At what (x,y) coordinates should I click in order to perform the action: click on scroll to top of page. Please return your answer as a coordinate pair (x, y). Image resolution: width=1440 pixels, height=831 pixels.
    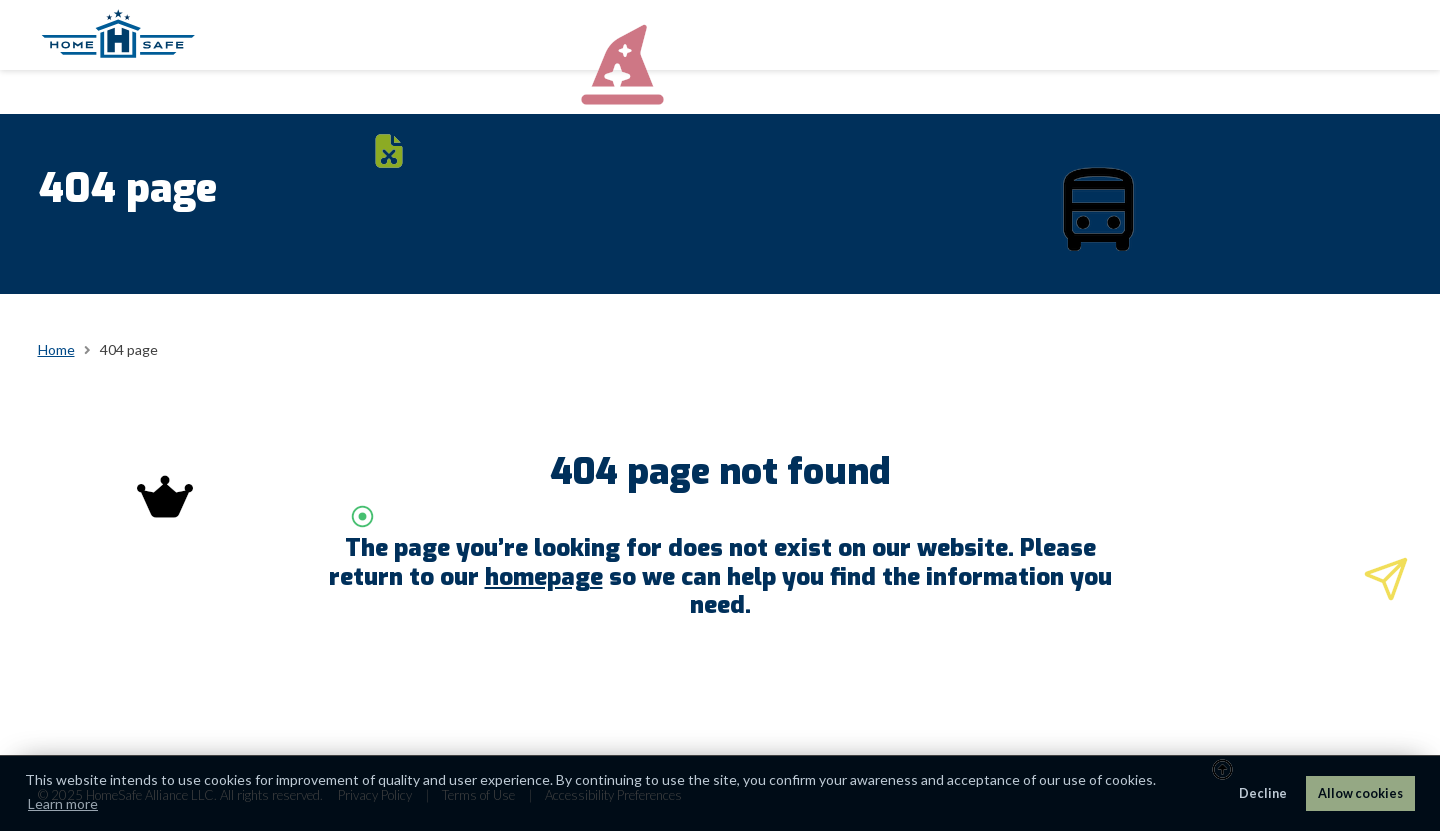
    Looking at the image, I should click on (1222, 769).